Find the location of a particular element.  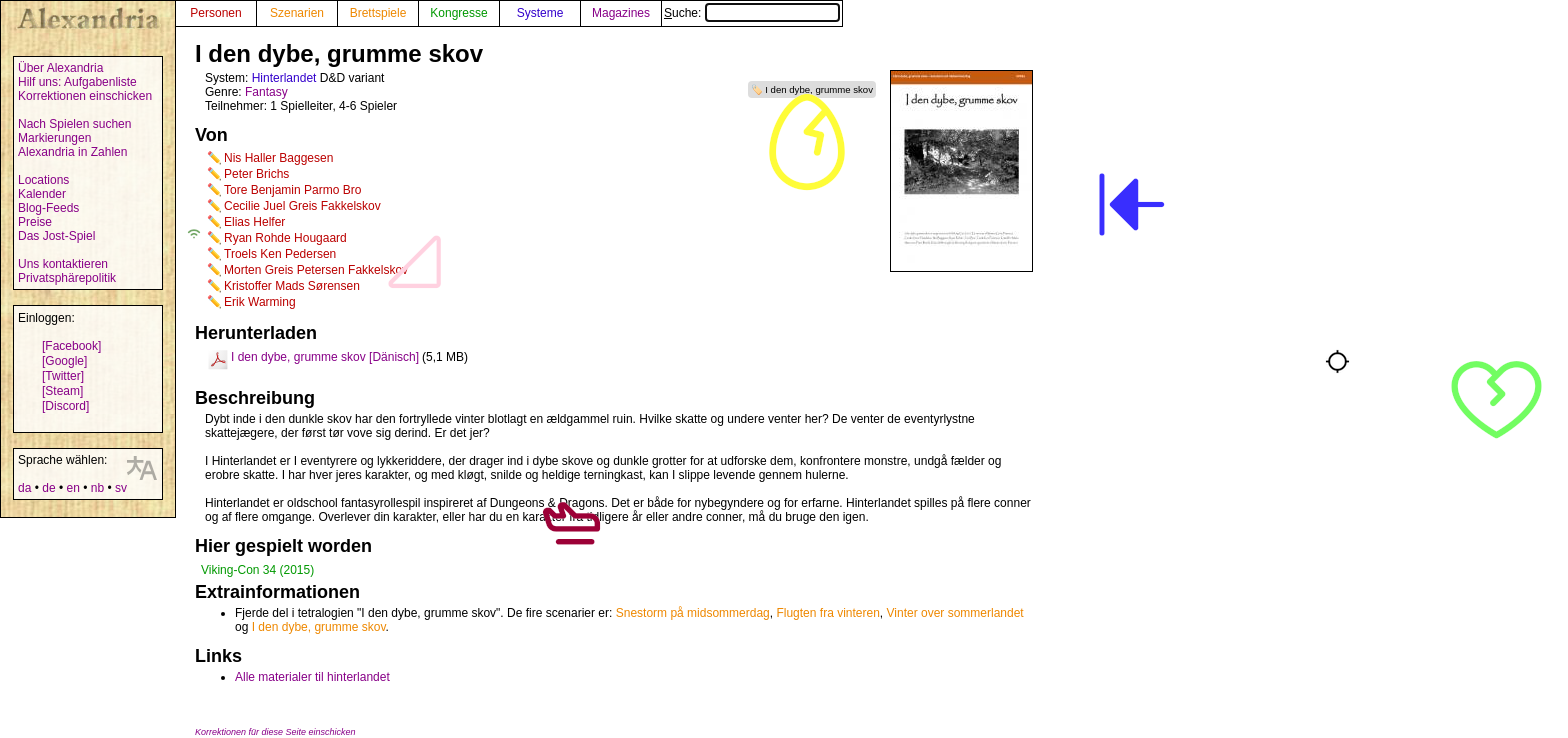

indicates moderate wifi signal strength is located at coordinates (194, 232).